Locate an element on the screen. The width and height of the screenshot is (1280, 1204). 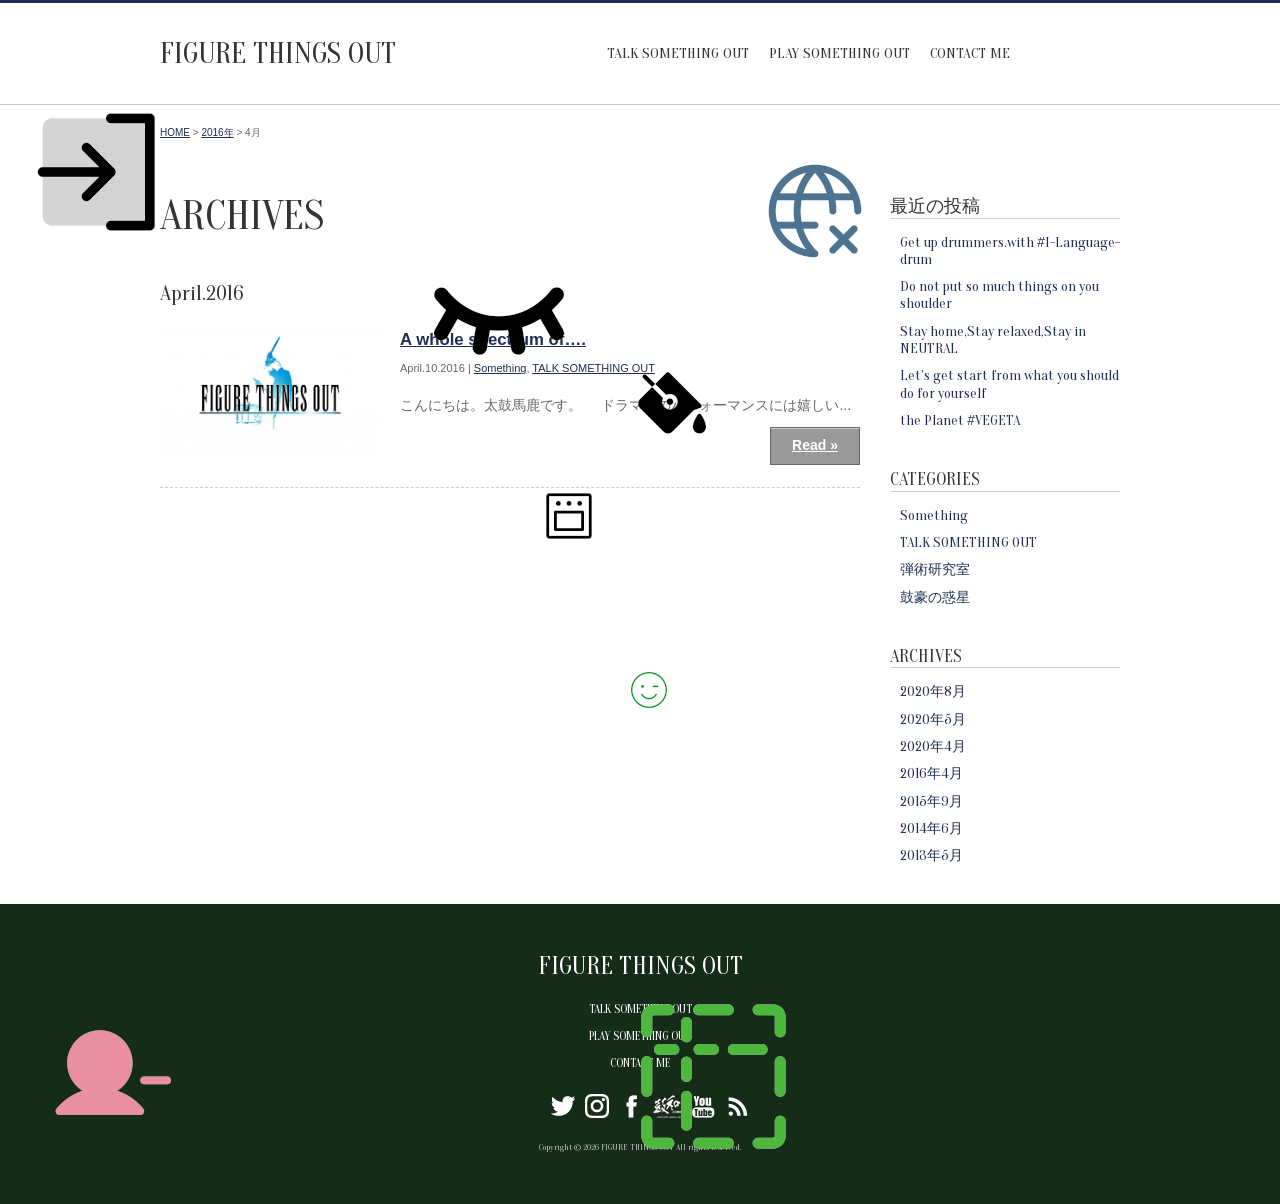
access oven or cooking controls is located at coordinates (569, 516).